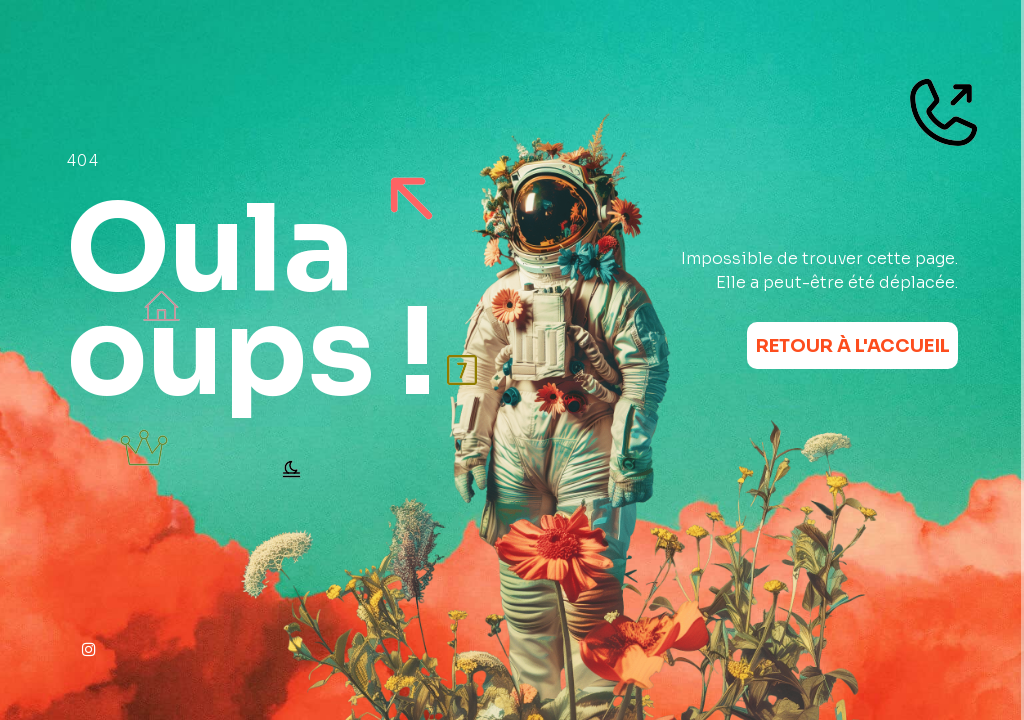  Describe the element at coordinates (161, 306) in the screenshot. I see `navigate to home screen` at that location.